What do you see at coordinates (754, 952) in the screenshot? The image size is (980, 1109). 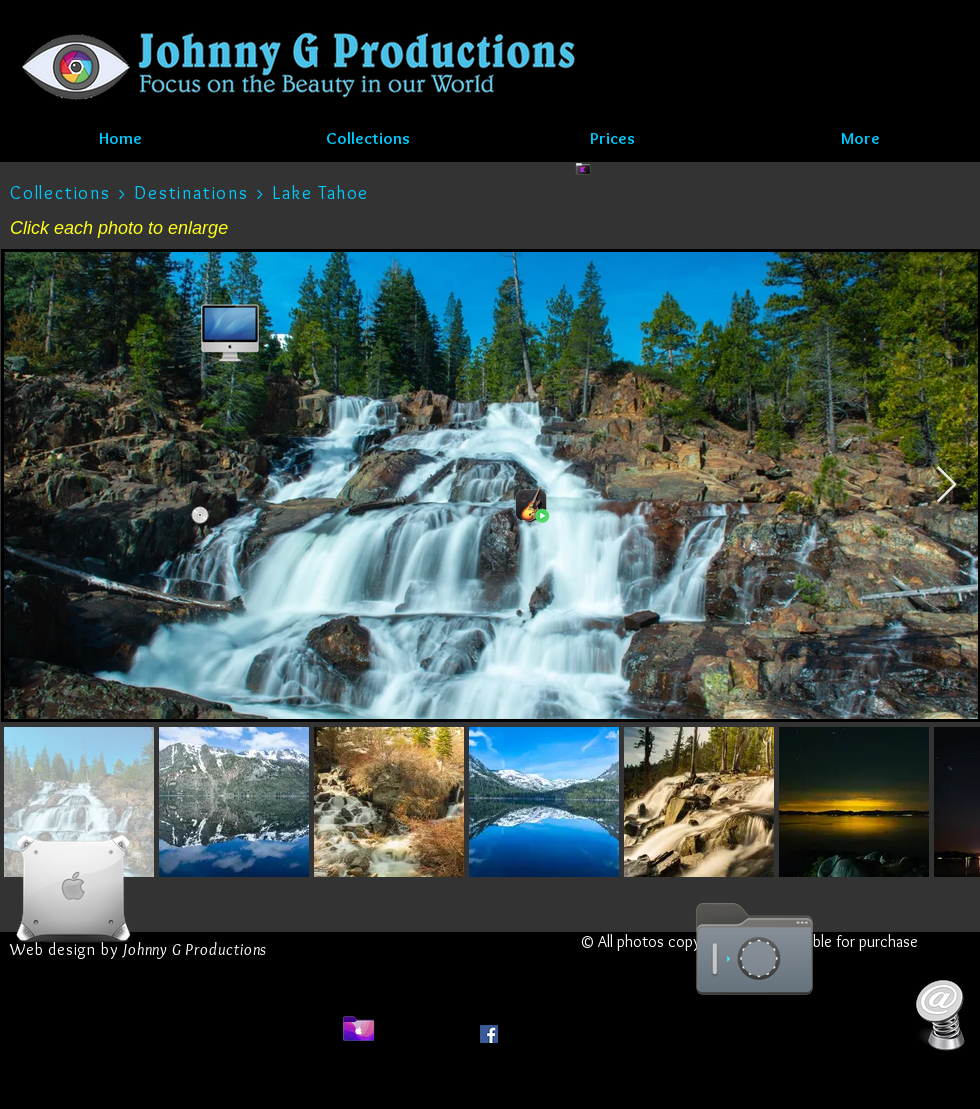 I see `access secured or locked files` at bounding box center [754, 952].